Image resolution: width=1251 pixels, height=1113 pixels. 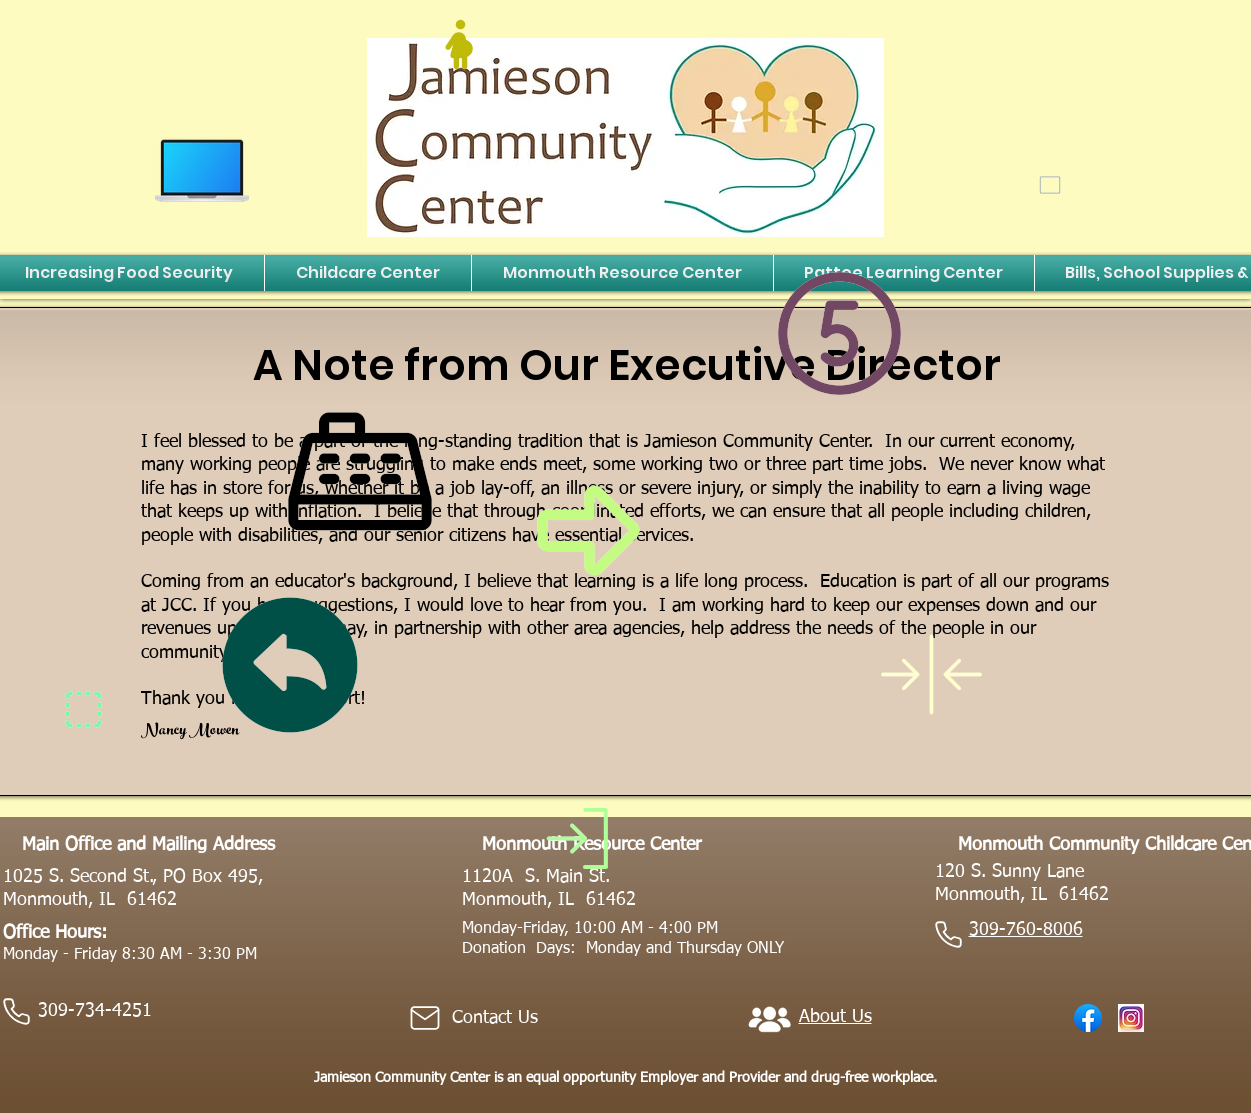 What do you see at coordinates (1050, 185) in the screenshot?
I see `placeholder for content or media` at bounding box center [1050, 185].